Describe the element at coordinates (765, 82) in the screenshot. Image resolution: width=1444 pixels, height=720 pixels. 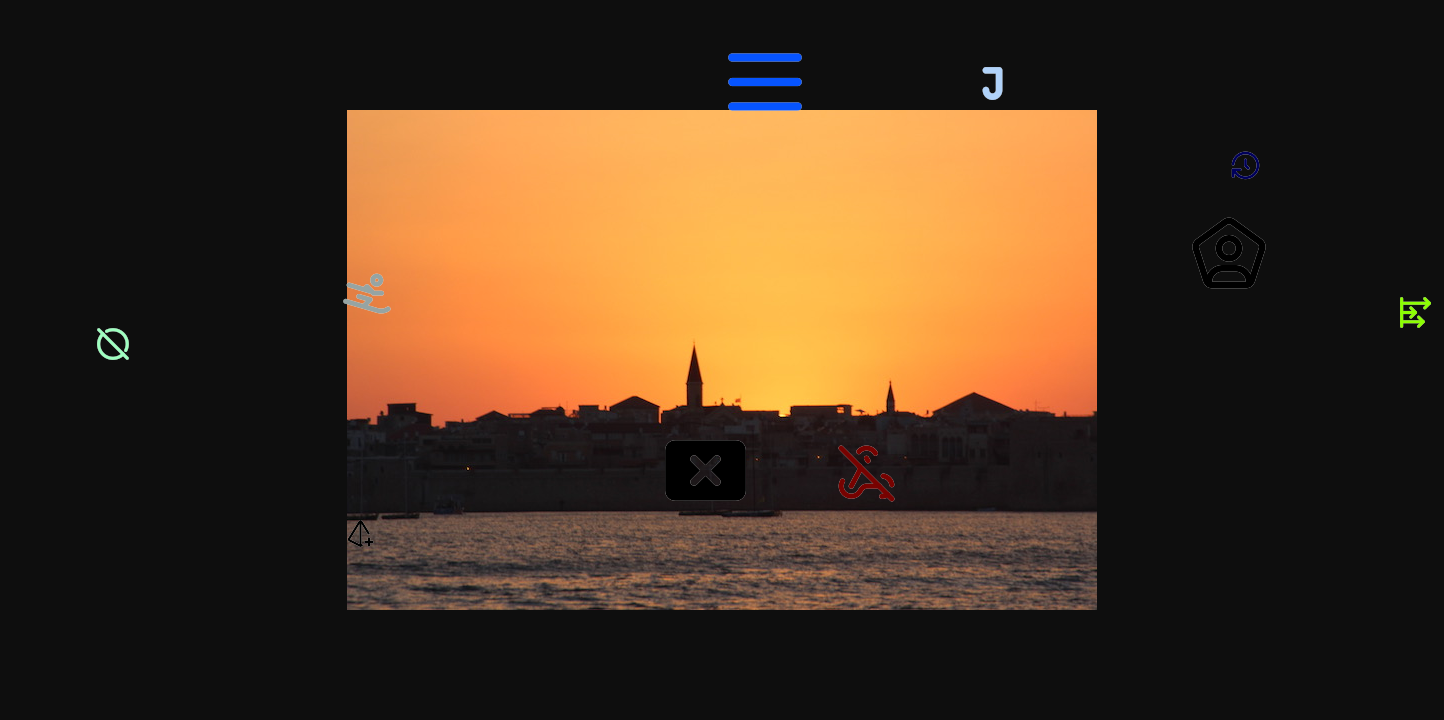
I see `open navigation menu` at that location.